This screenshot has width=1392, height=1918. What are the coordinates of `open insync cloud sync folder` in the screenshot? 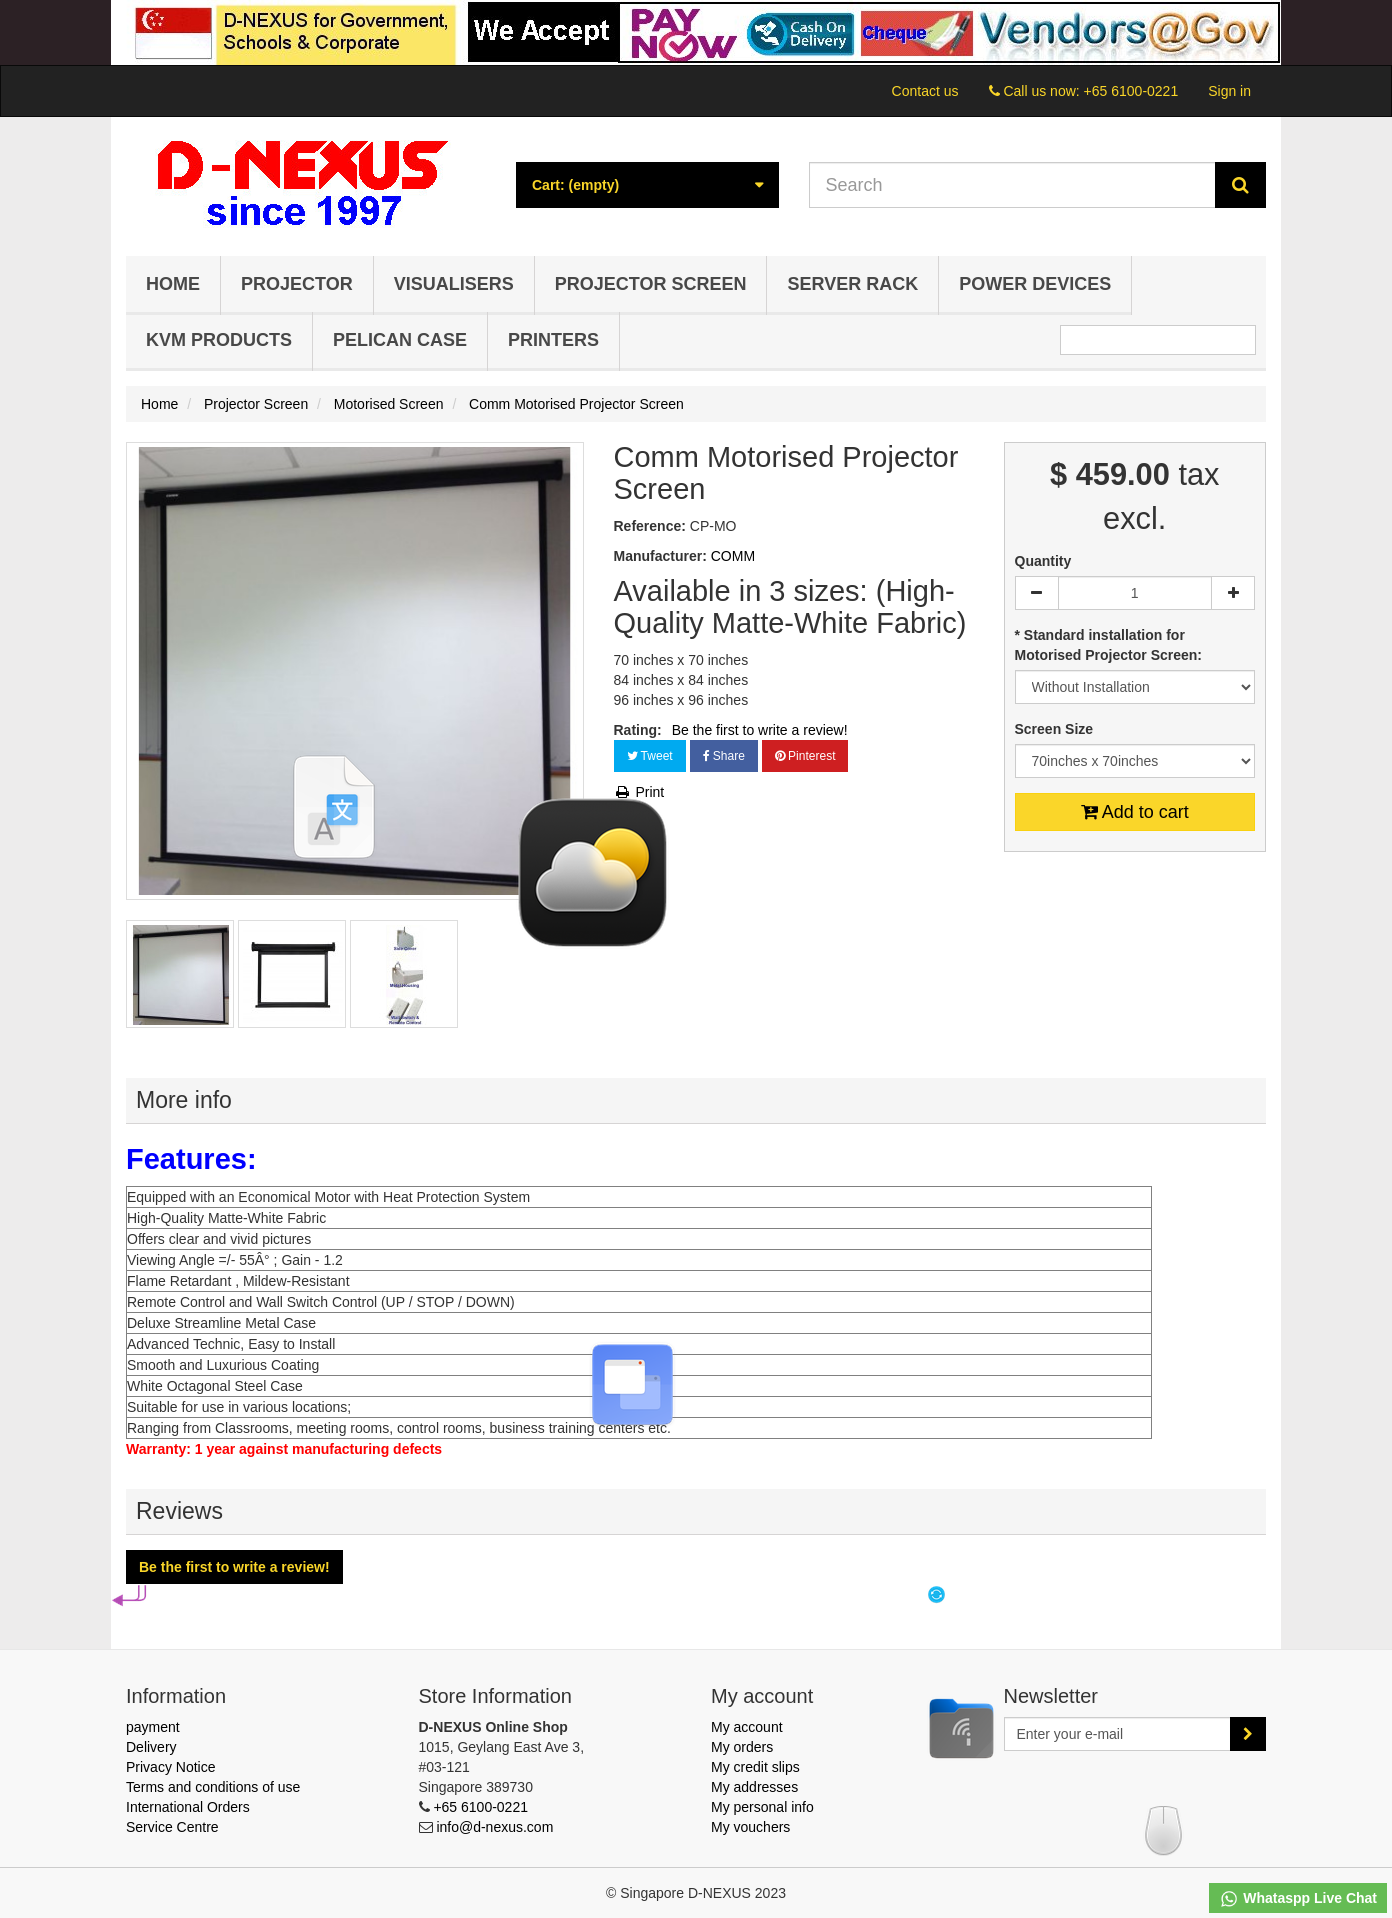 It's located at (961, 1728).